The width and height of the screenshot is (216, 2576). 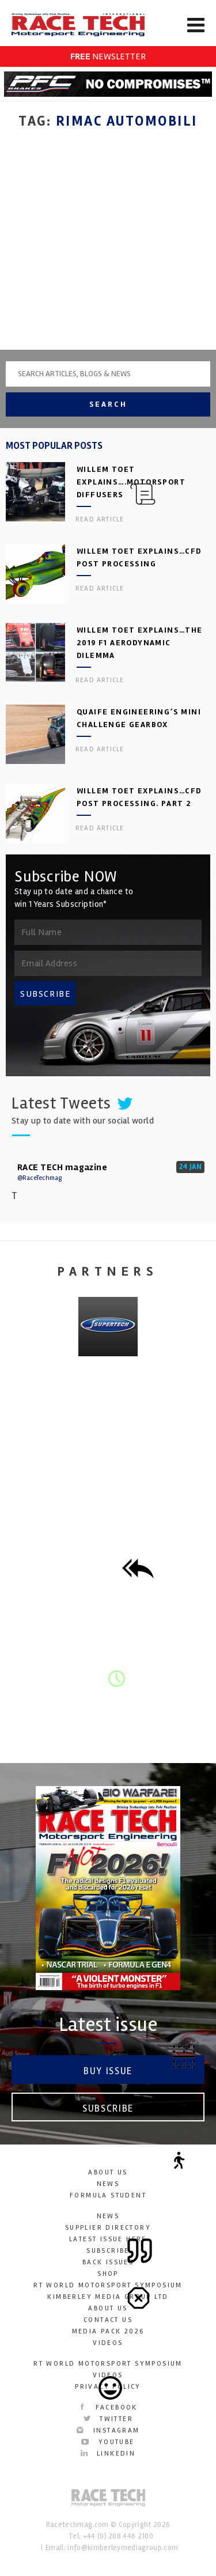 I want to click on stop or cancel an action, so click(x=138, y=2298).